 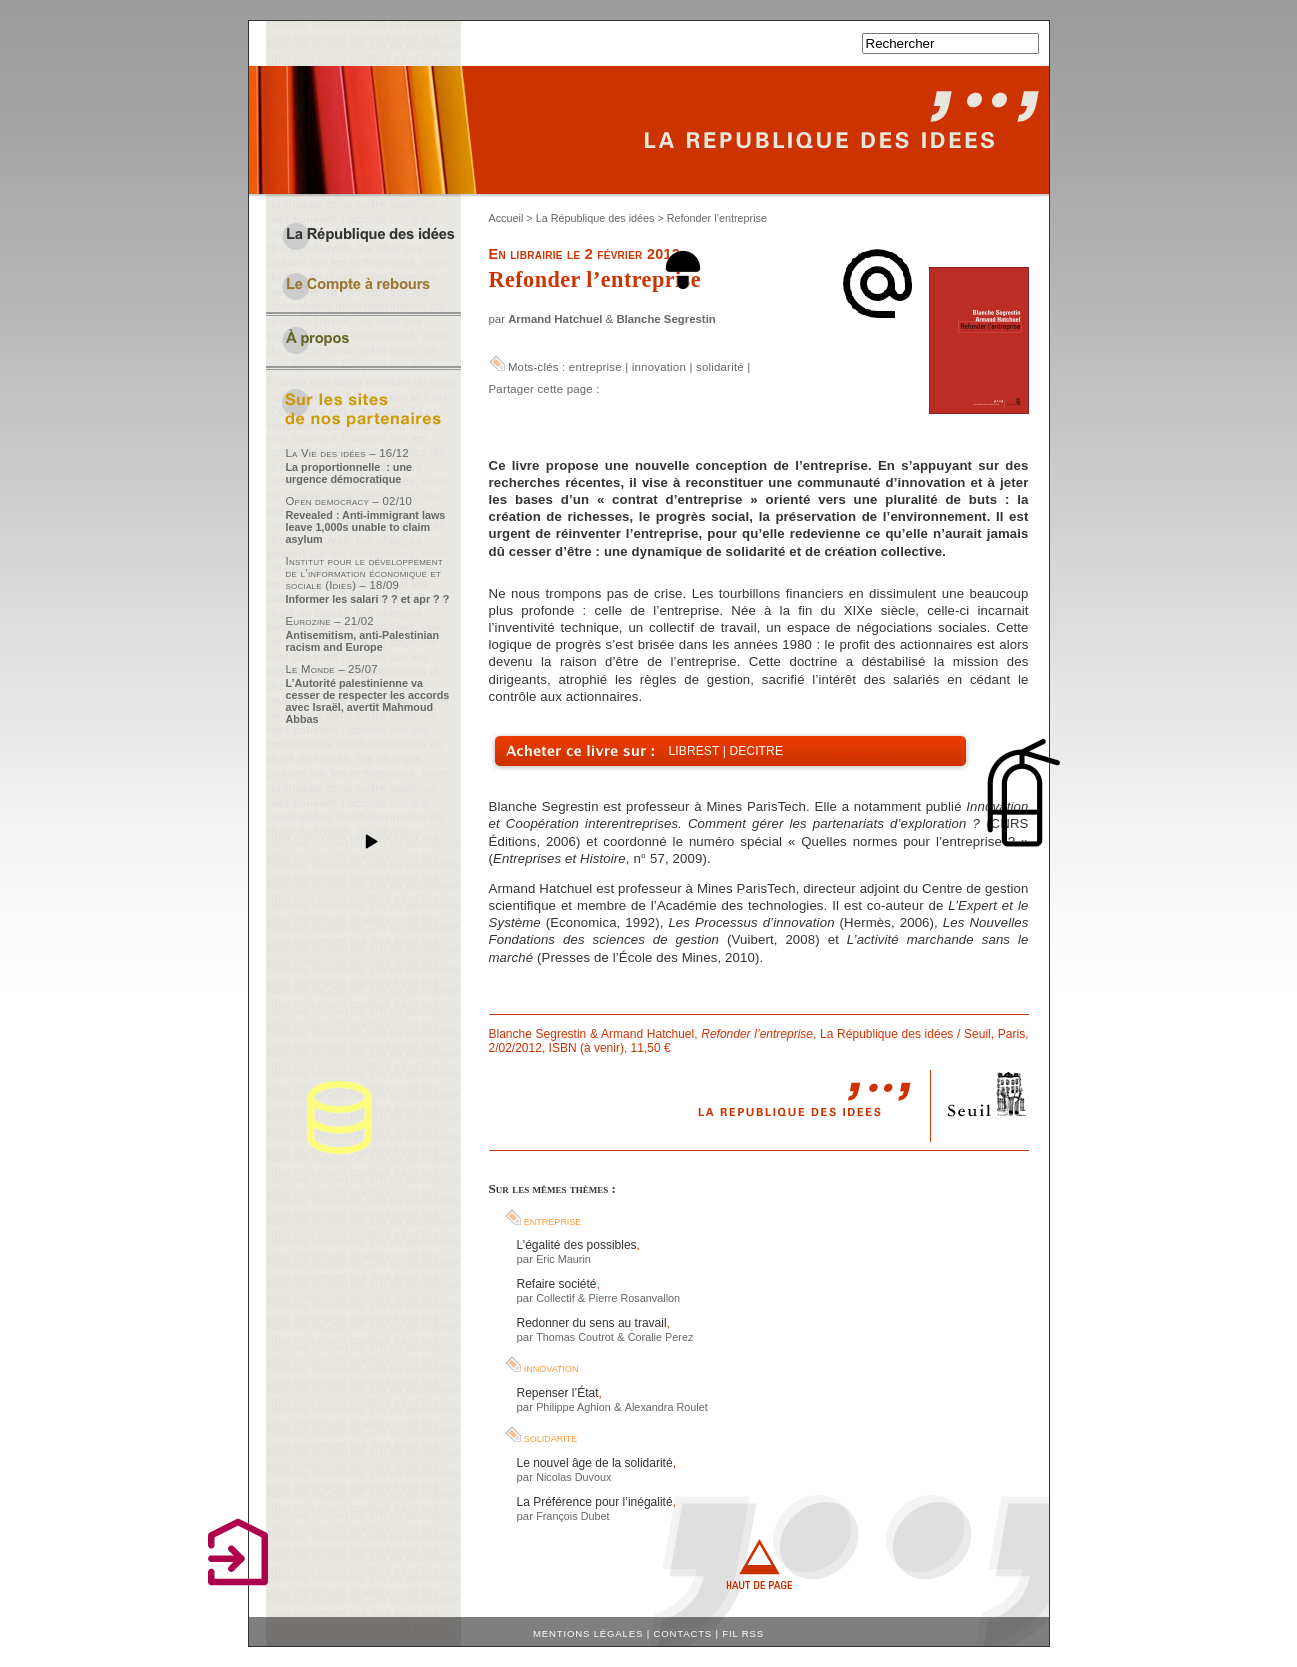 I want to click on browse or access food/ingredient categories, so click(x=683, y=270).